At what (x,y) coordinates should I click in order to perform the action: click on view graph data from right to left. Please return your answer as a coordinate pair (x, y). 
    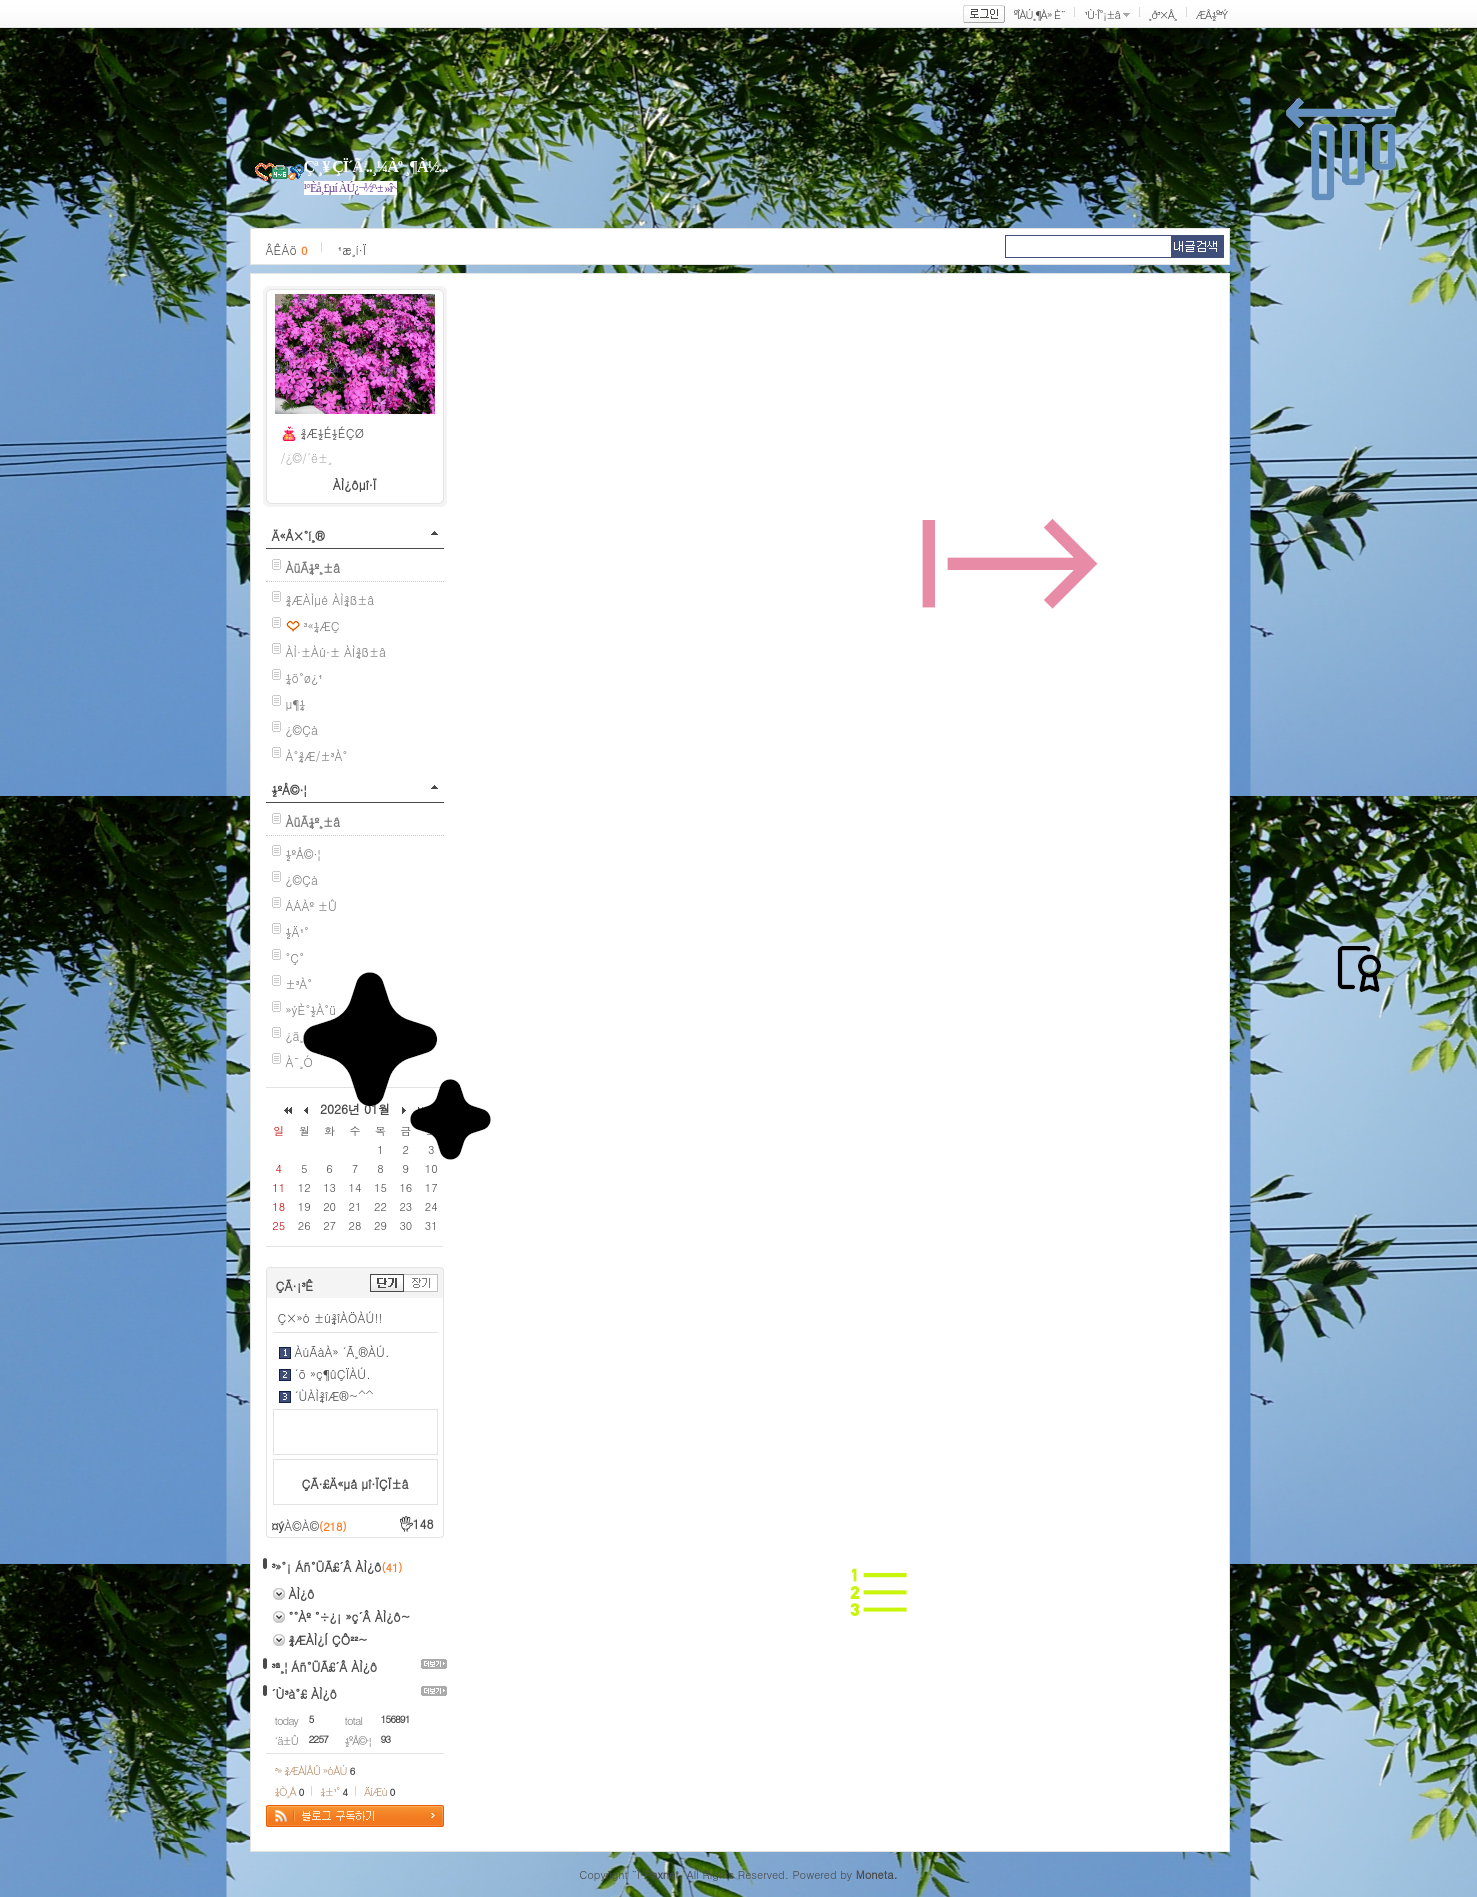
    Looking at the image, I should click on (1342, 147).